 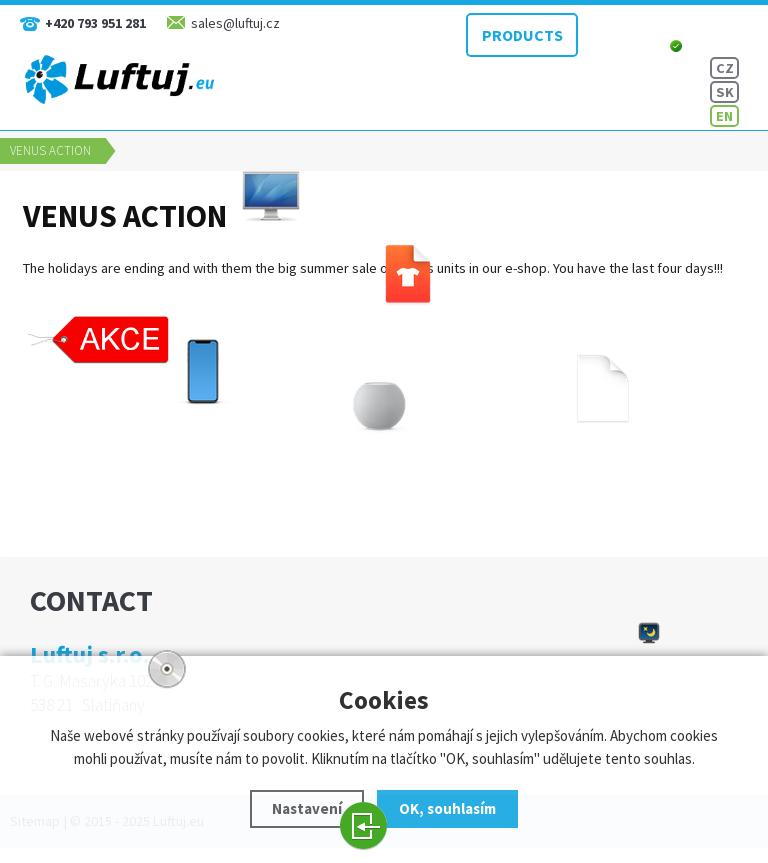 I want to click on log out of the current session, so click(x=364, y=826).